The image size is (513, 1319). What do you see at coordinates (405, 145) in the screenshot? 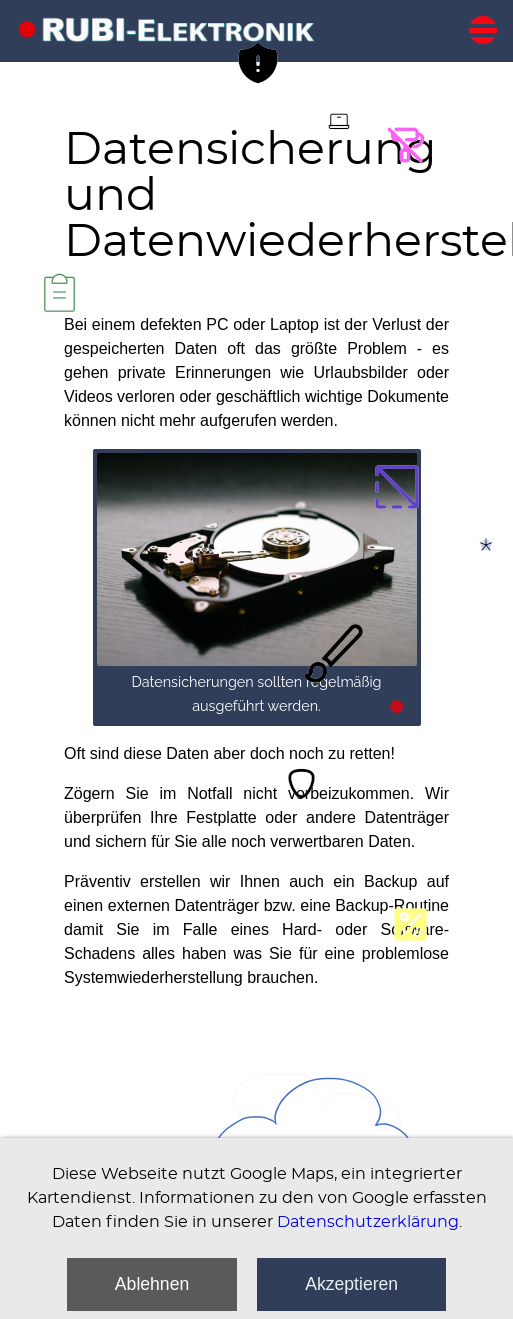
I see `disable paint or fill tool` at bounding box center [405, 145].